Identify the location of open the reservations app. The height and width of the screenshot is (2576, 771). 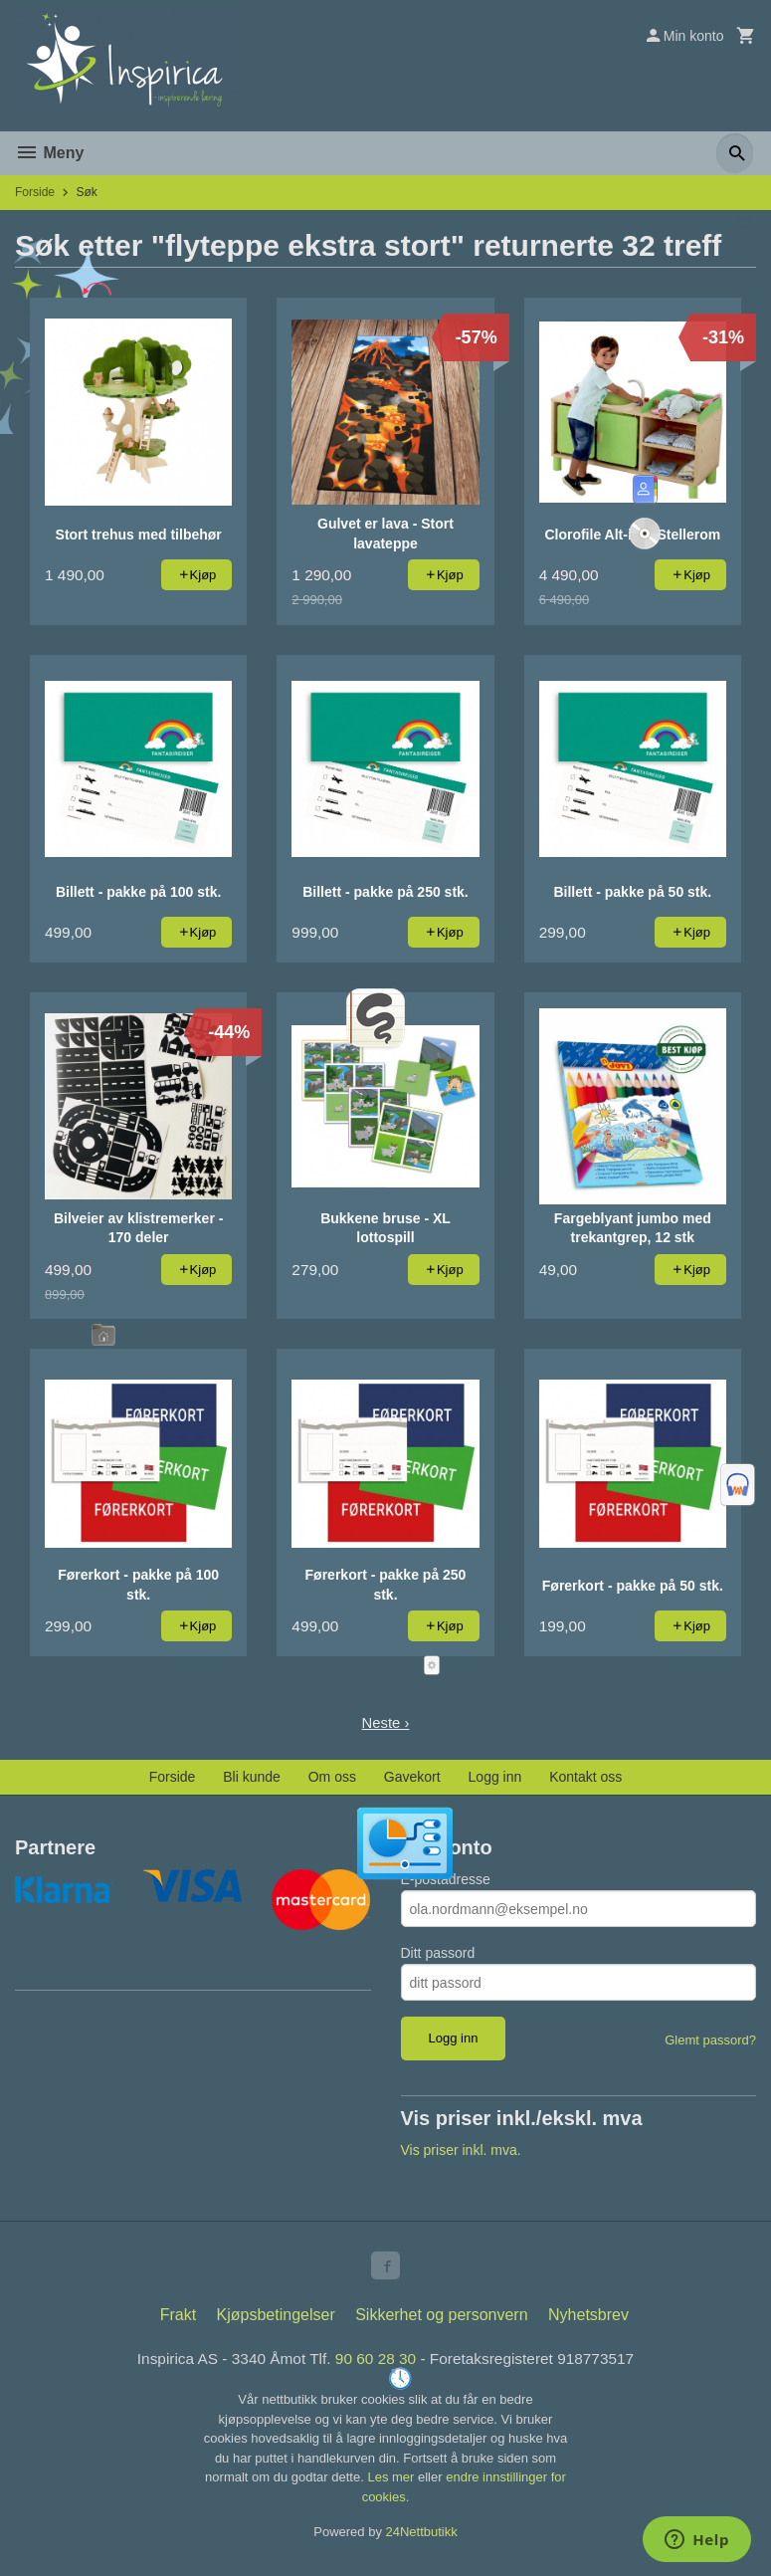
(400, 2378).